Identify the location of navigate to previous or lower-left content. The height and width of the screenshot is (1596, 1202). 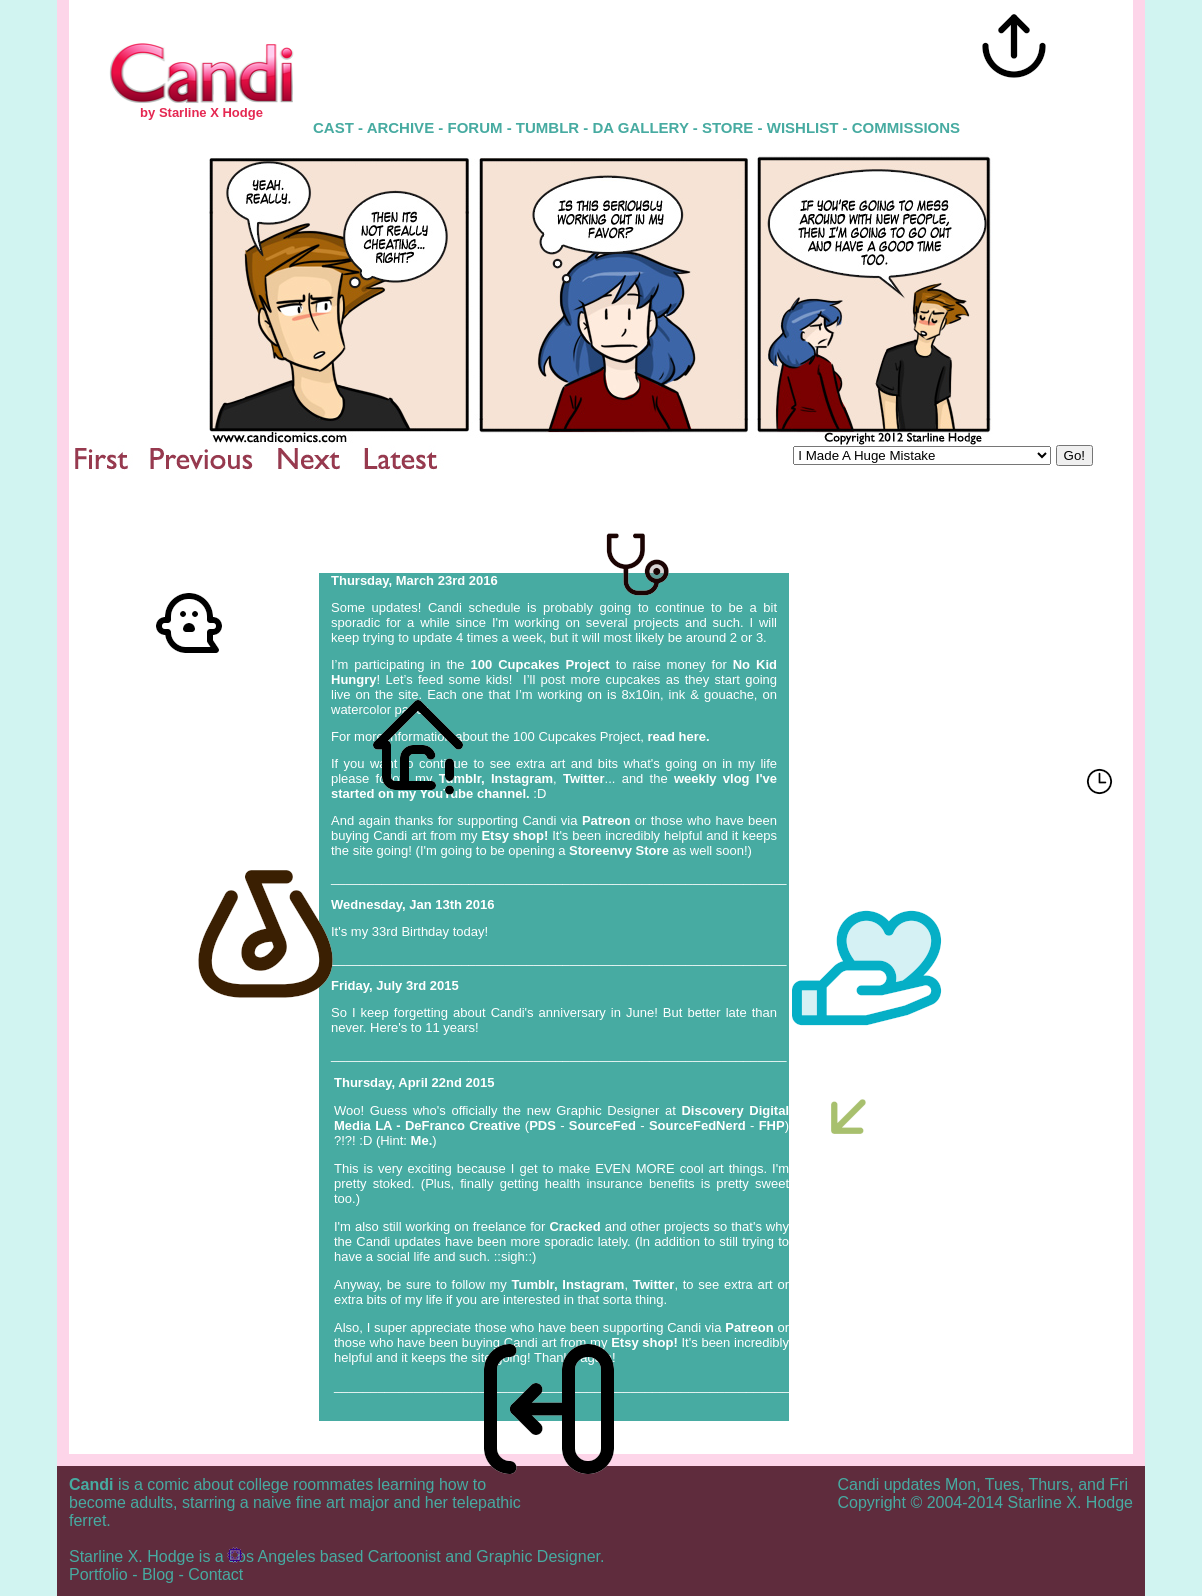
(848, 1116).